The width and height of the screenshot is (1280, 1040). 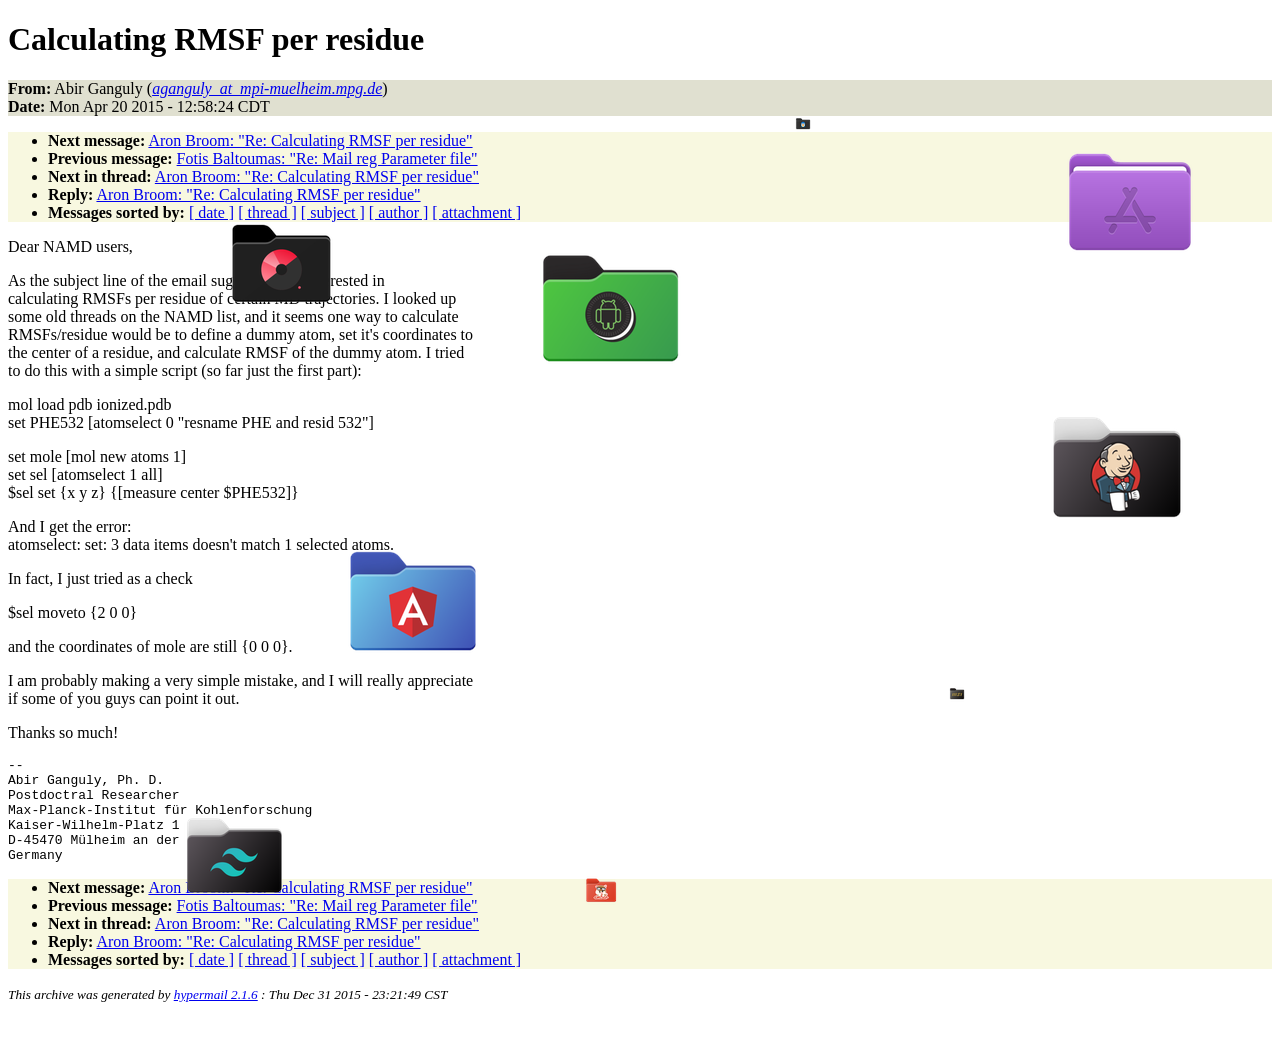 I want to click on open folder containing Angular project files, so click(x=412, y=604).